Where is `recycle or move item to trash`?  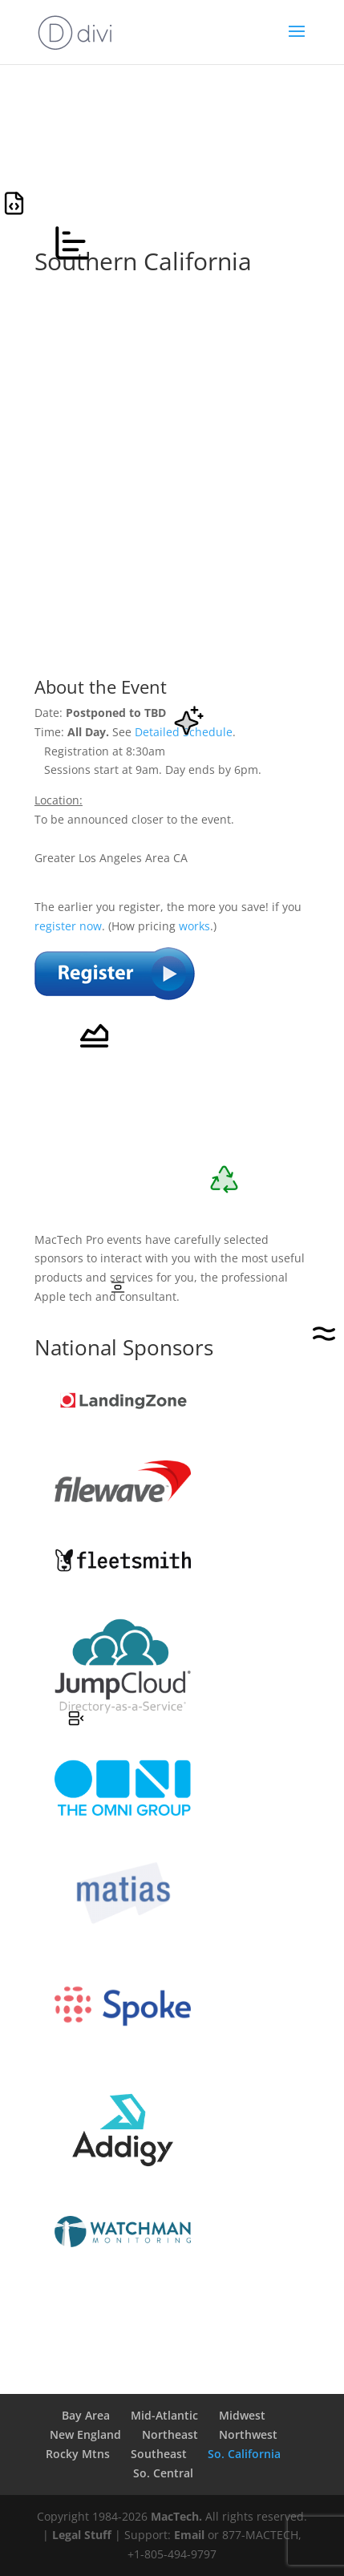 recycle or move item to trash is located at coordinates (224, 1179).